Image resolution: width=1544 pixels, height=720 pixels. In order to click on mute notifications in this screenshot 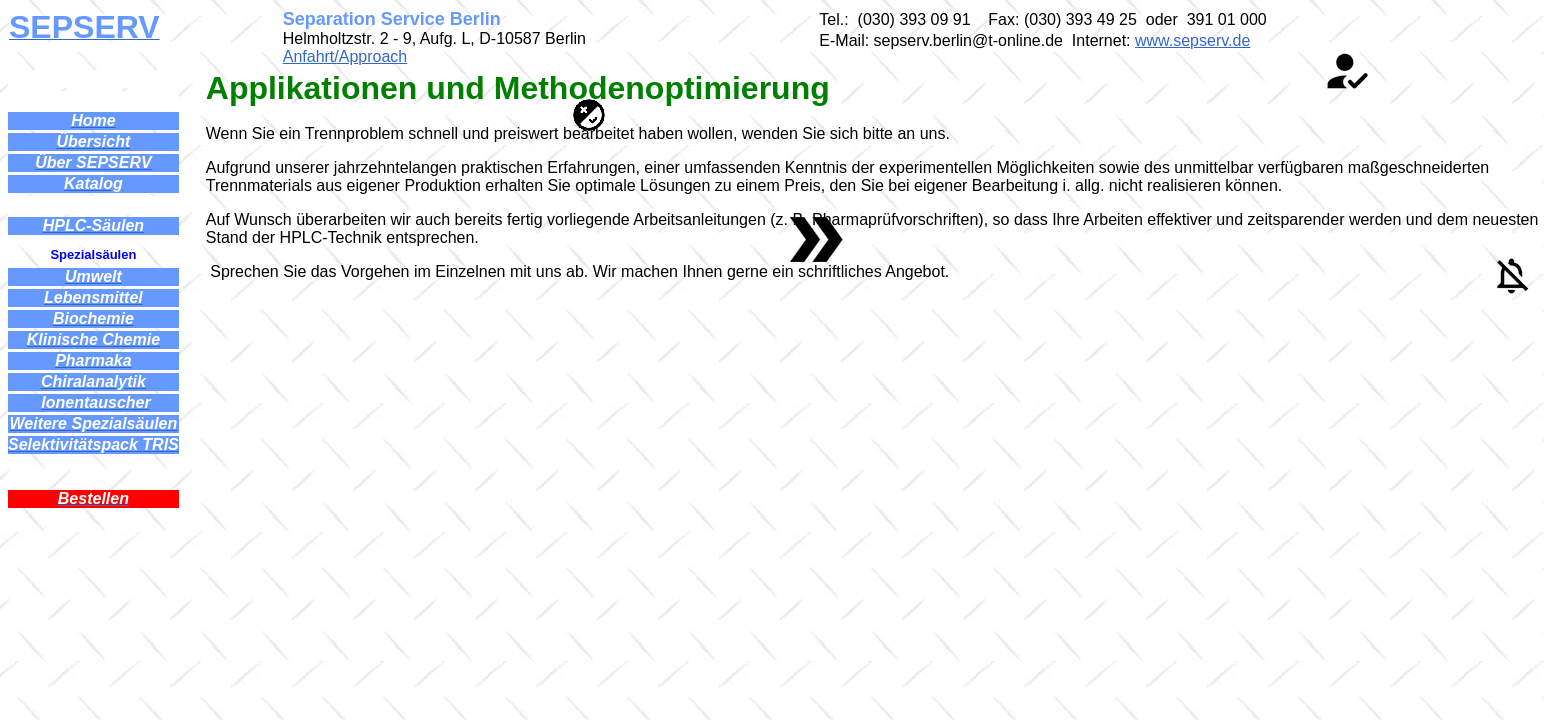, I will do `click(1511, 275)`.